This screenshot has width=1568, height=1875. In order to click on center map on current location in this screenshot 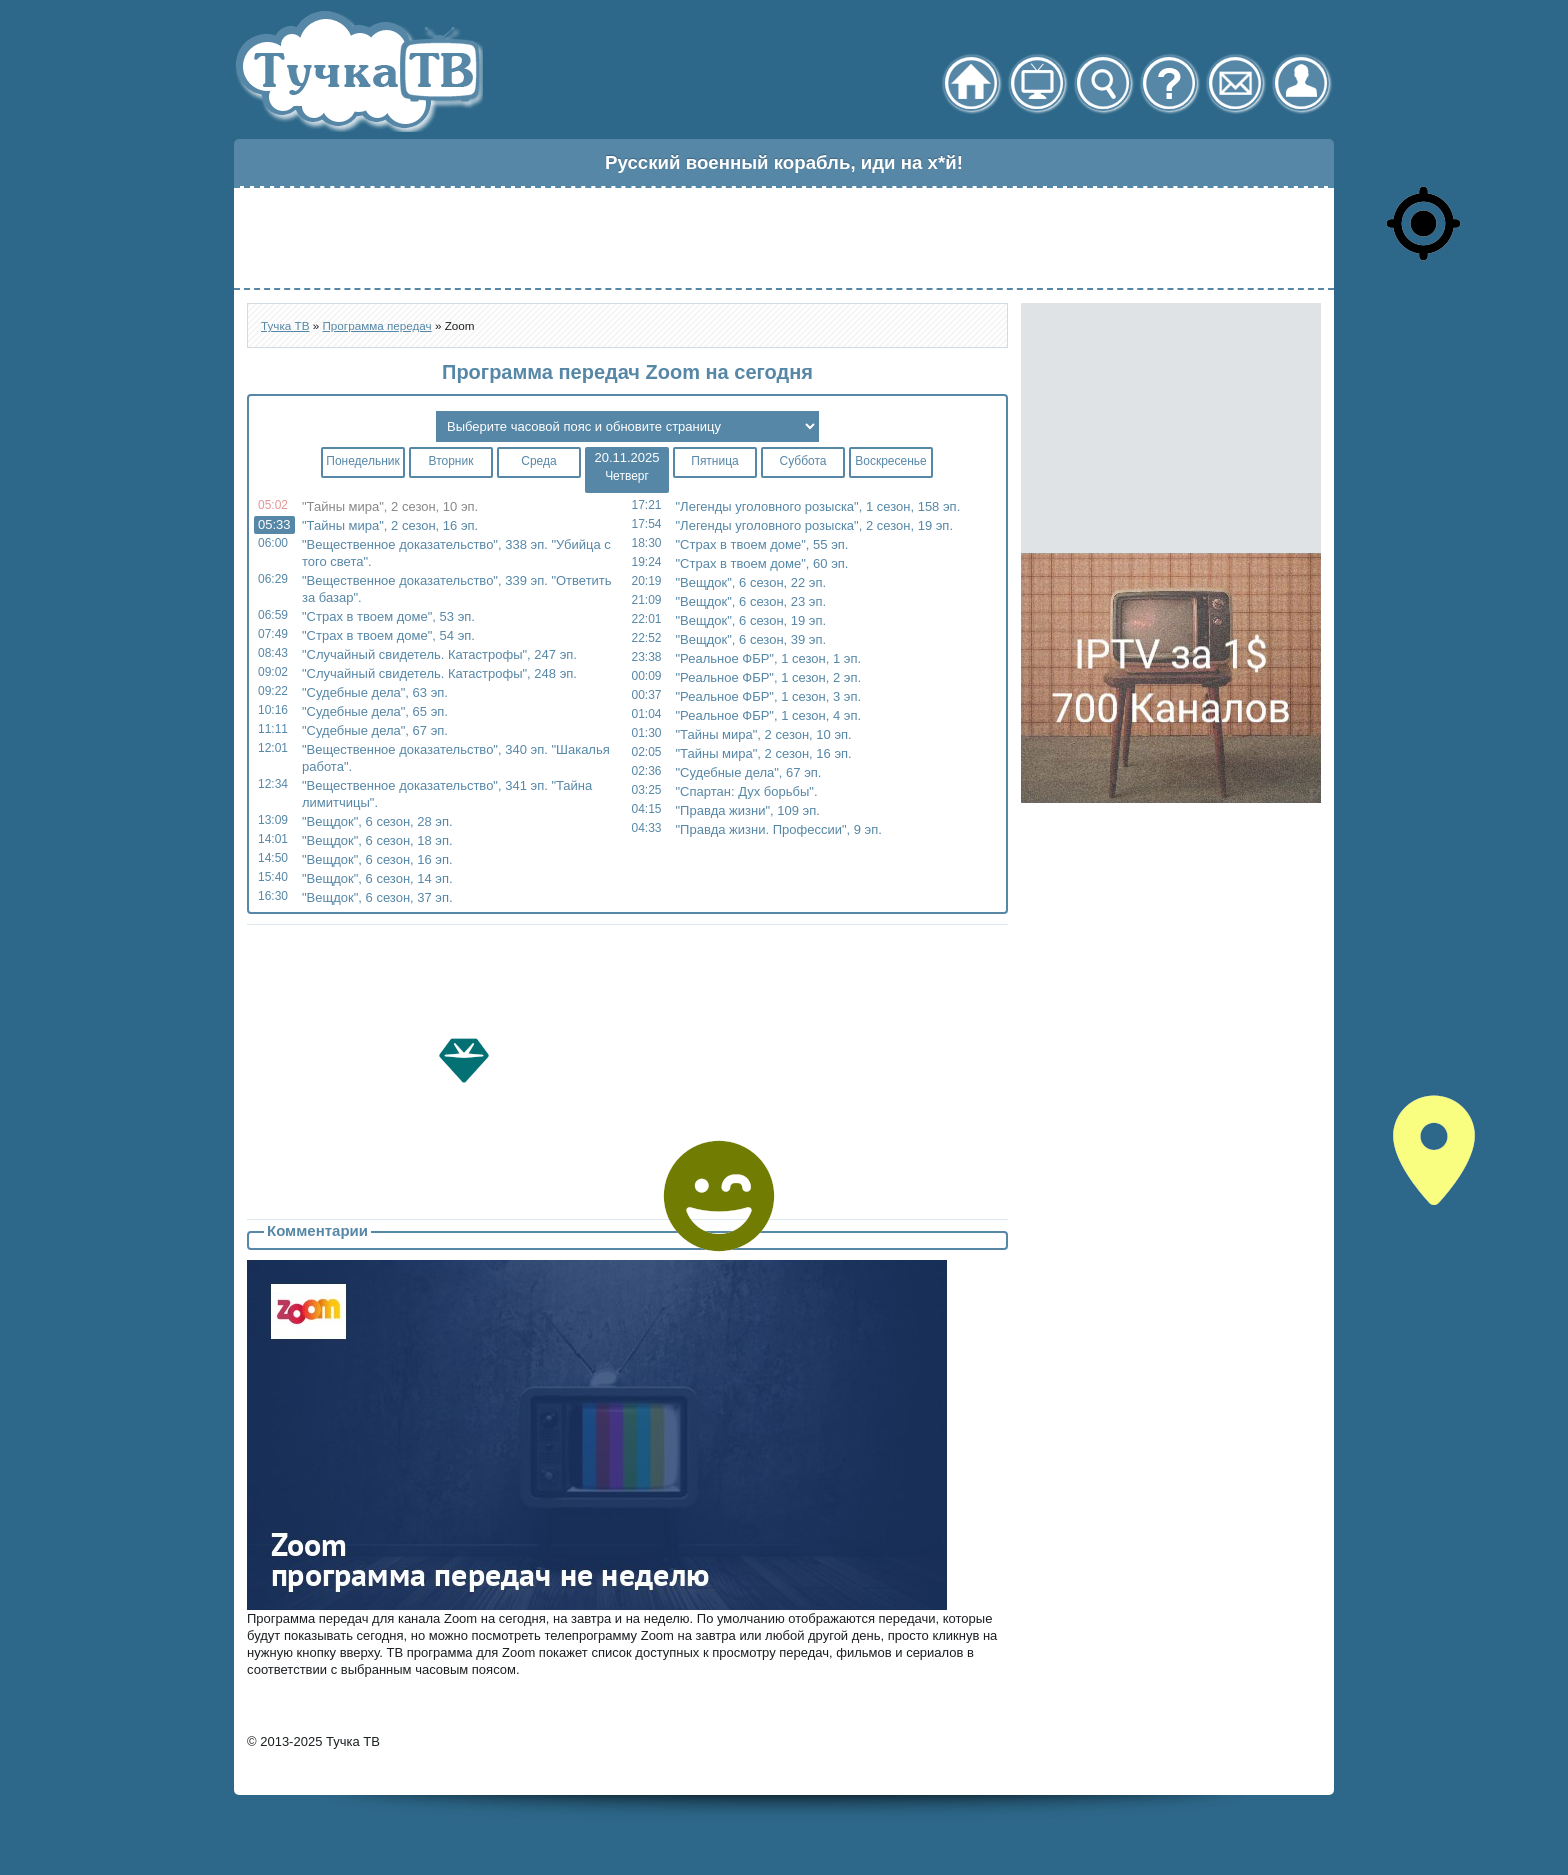, I will do `click(1423, 223)`.